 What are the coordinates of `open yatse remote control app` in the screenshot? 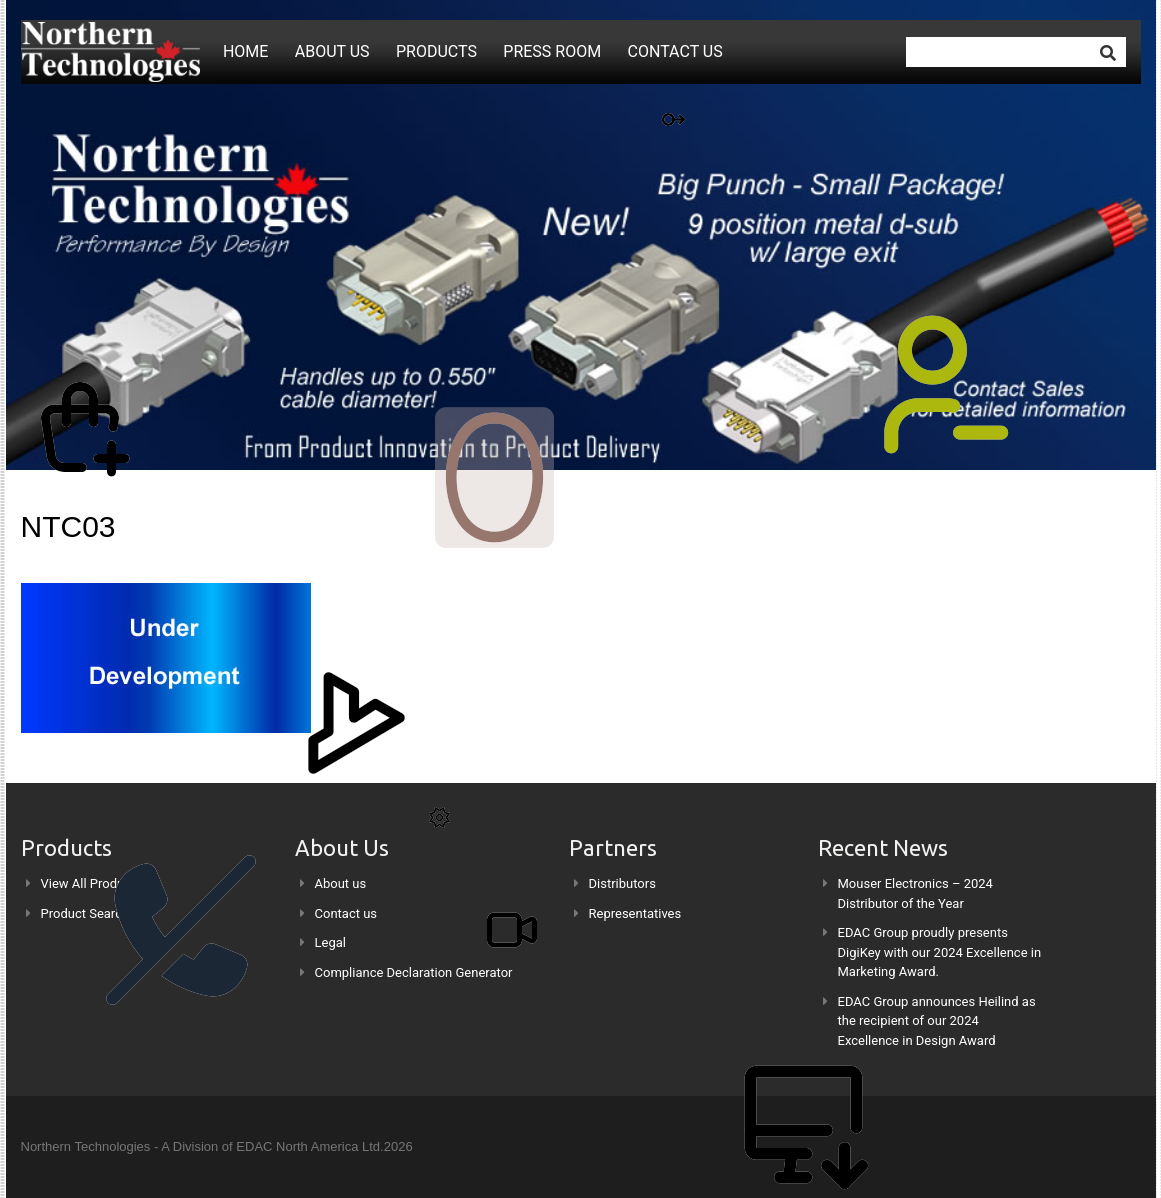 It's located at (354, 723).